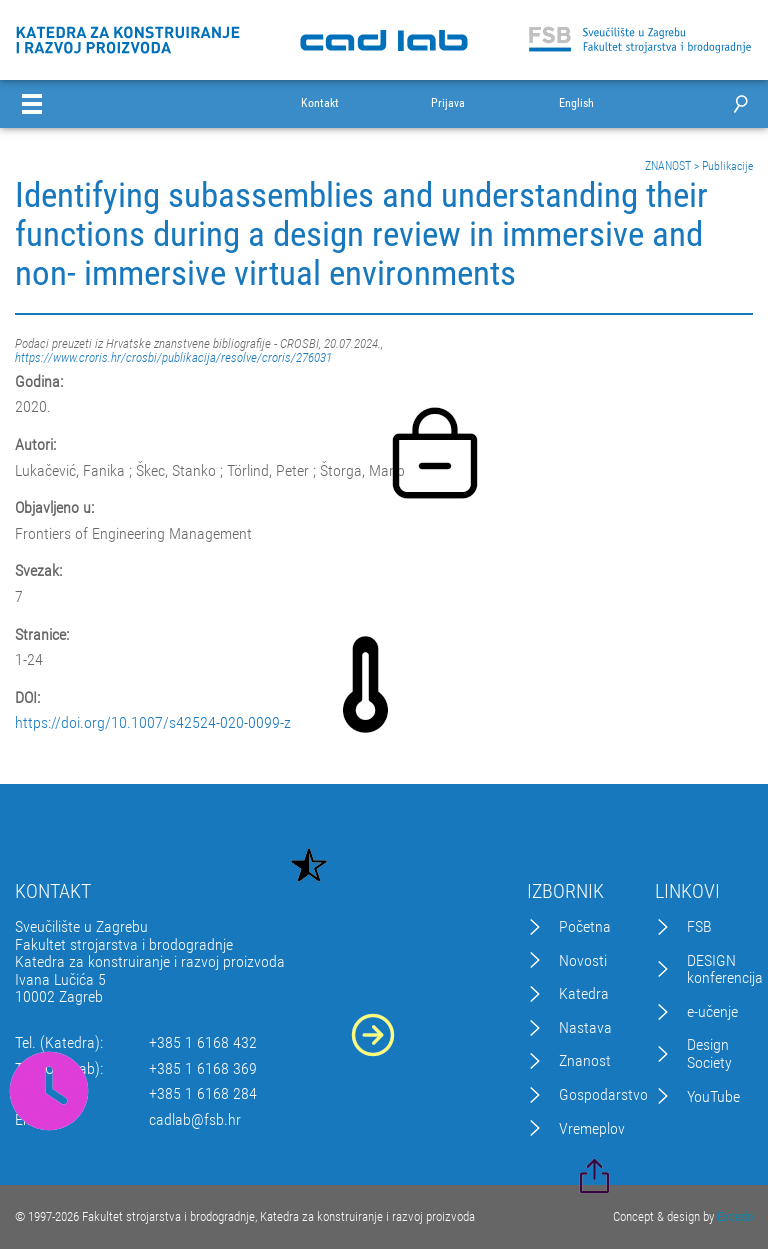  What do you see at coordinates (594, 1177) in the screenshot?
I see `export or share content to another app` at bounding box center [594, 1177].